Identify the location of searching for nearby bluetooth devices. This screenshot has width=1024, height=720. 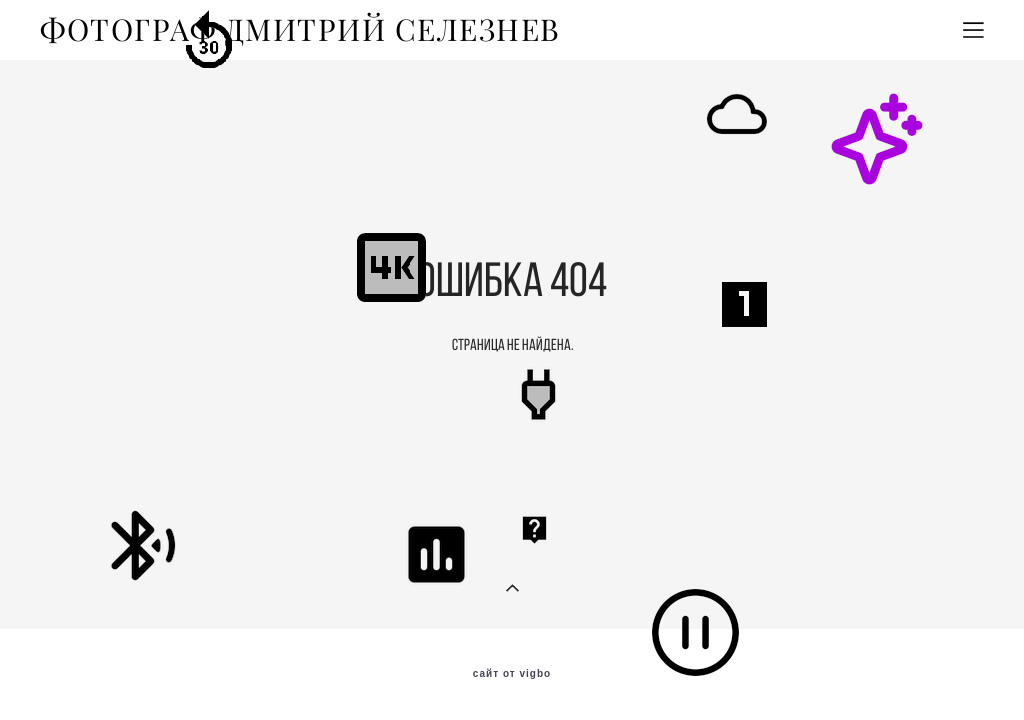
(142, 545).